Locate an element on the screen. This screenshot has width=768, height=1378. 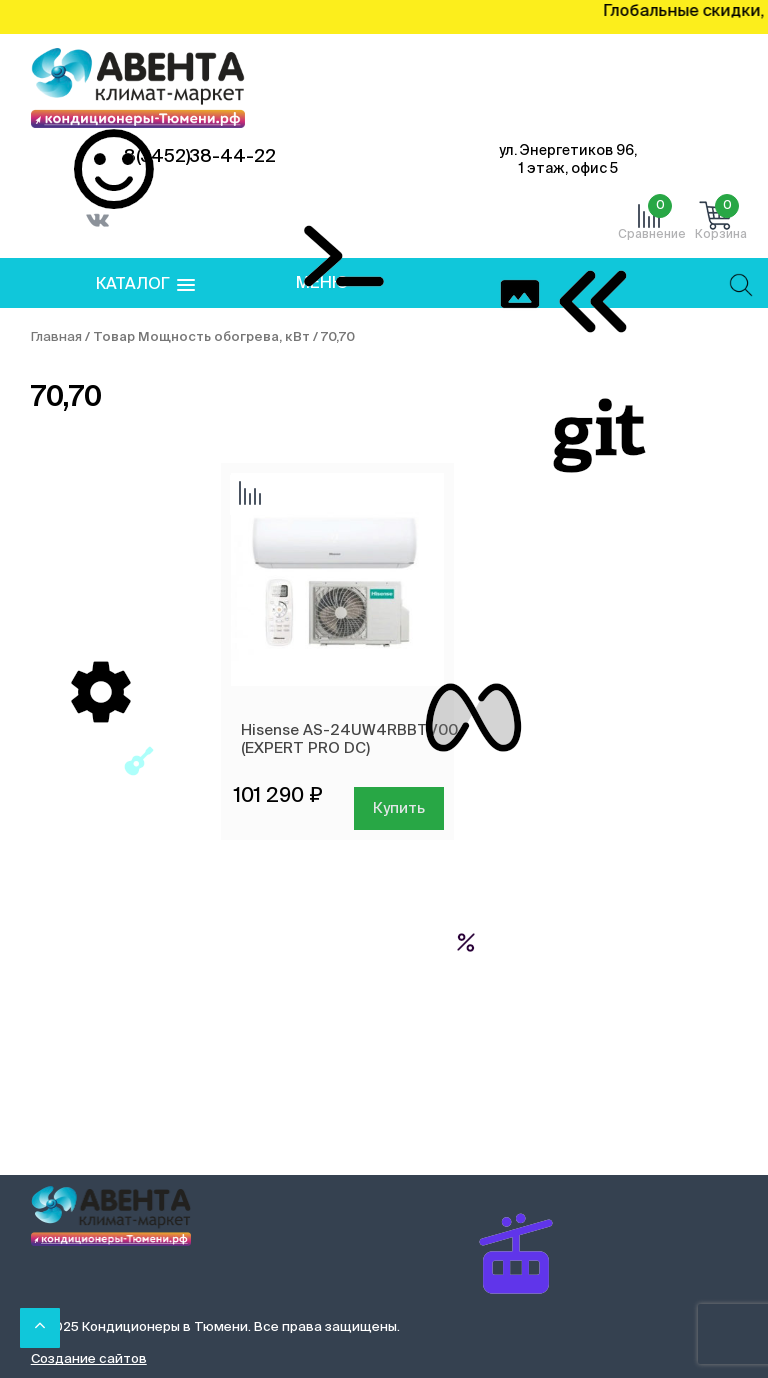
git version control system logo is located at coordinates (599, 435).